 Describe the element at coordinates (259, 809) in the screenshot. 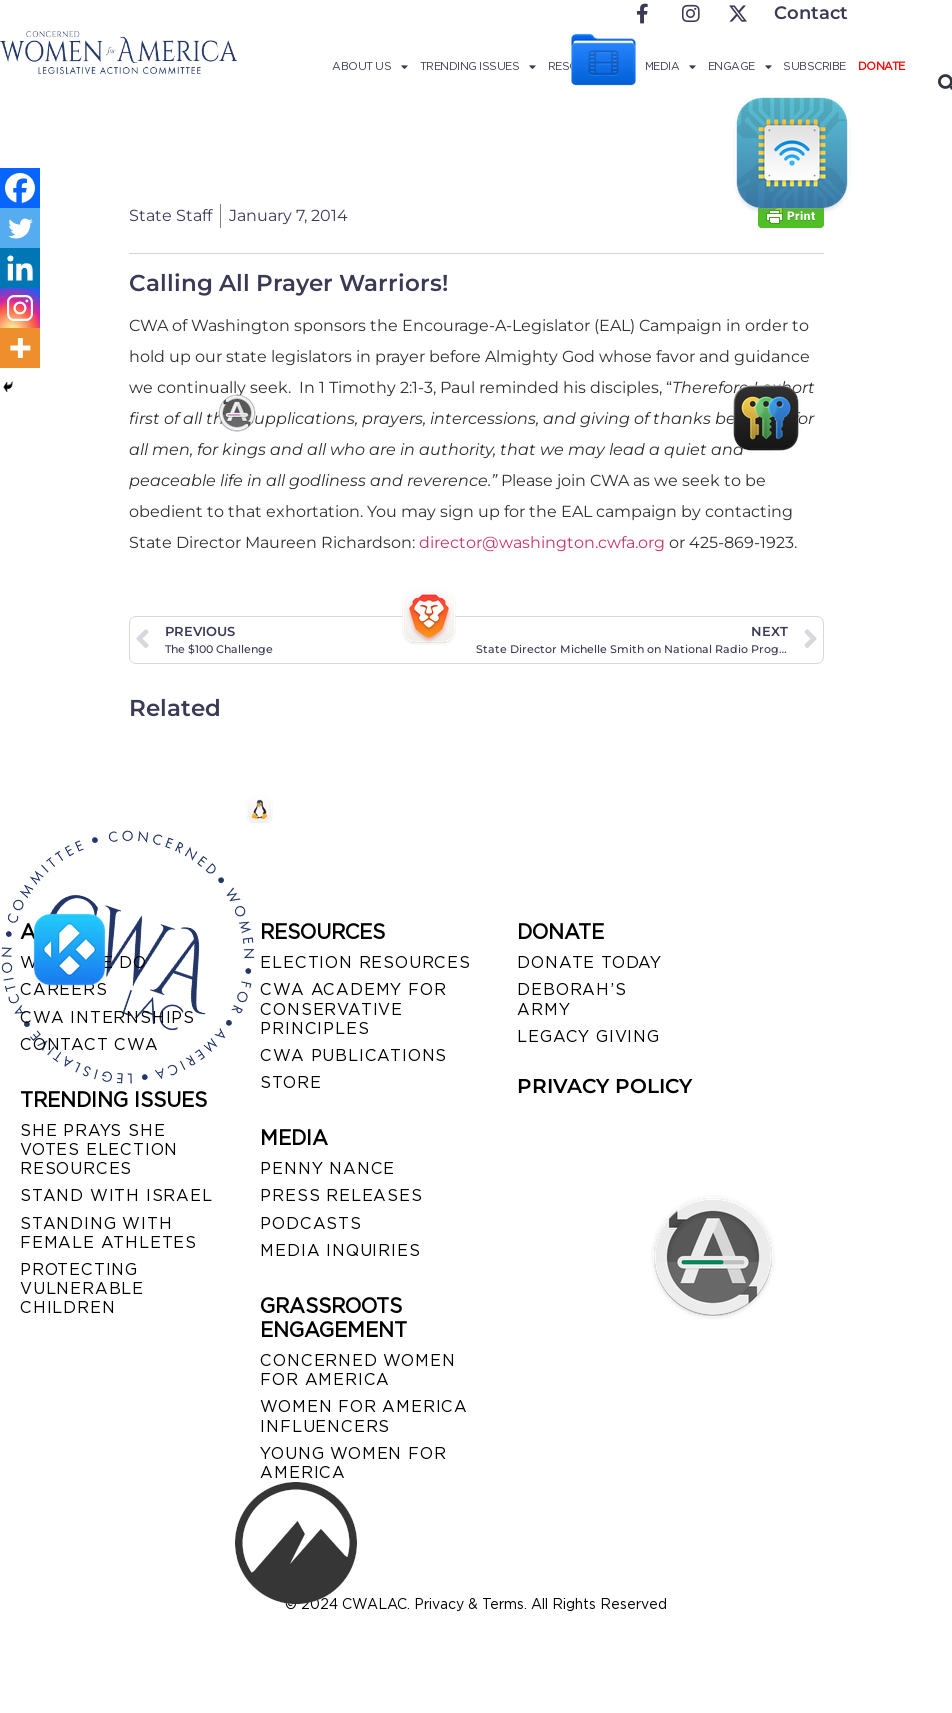

I see `open linux system preferences` at that location.